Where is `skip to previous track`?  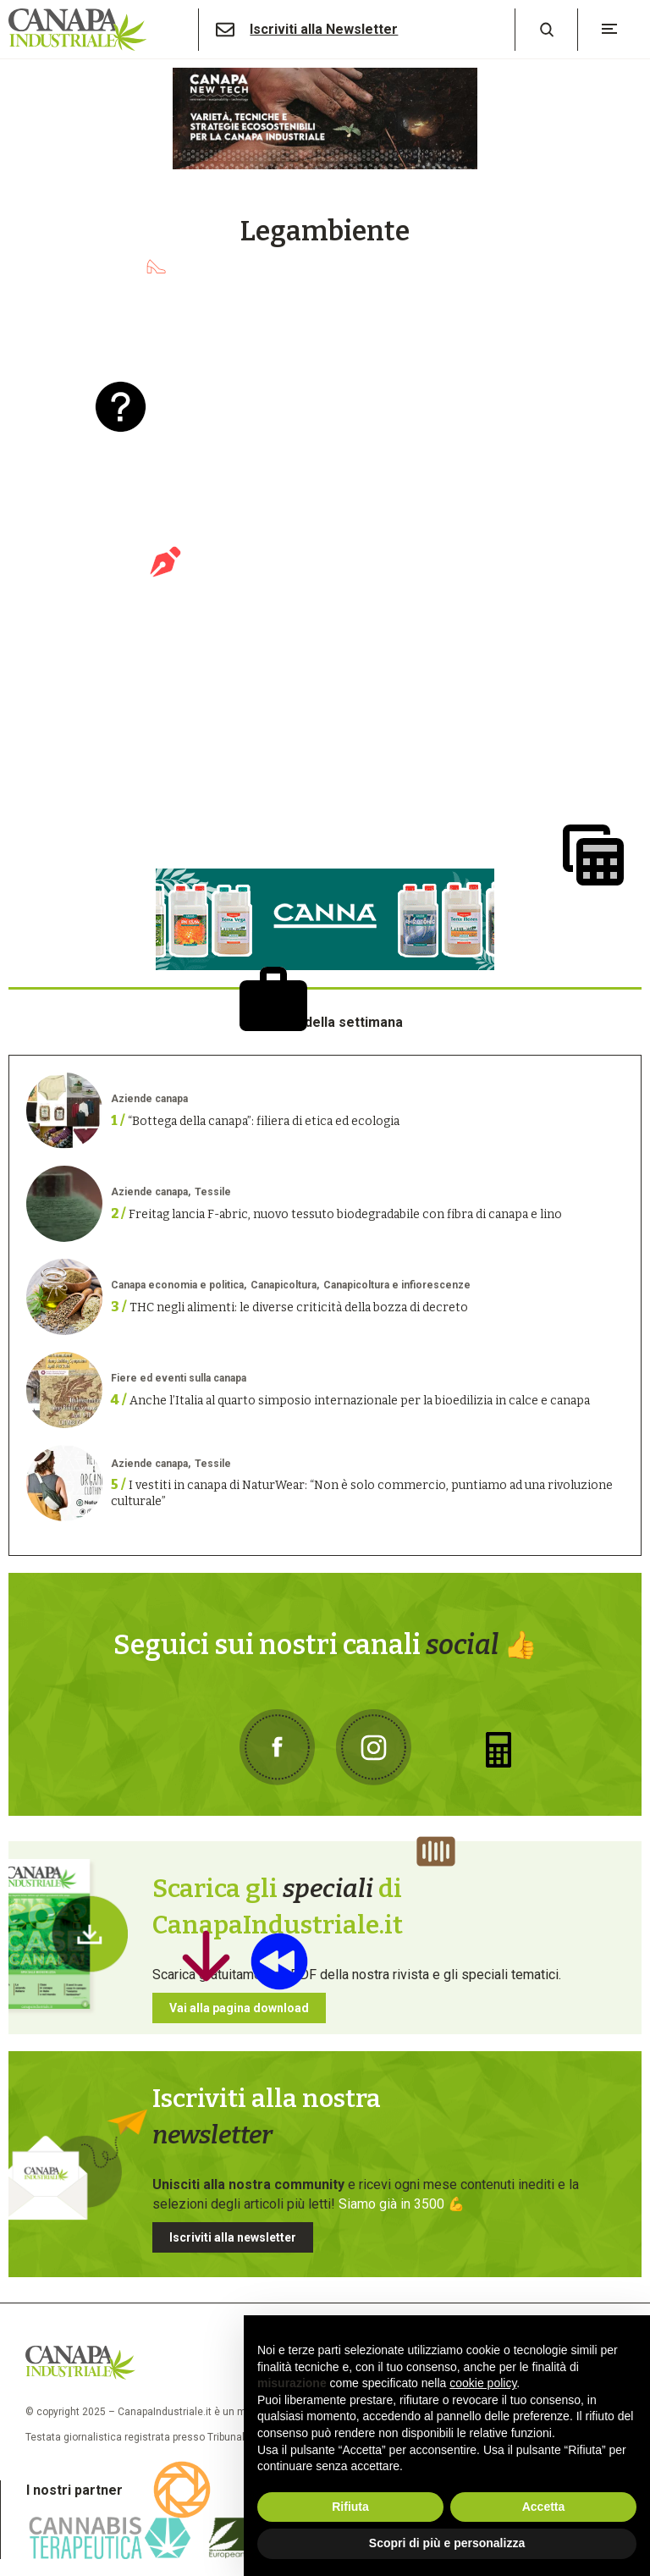 skip to previous track is located at coordinates (279, 1961).